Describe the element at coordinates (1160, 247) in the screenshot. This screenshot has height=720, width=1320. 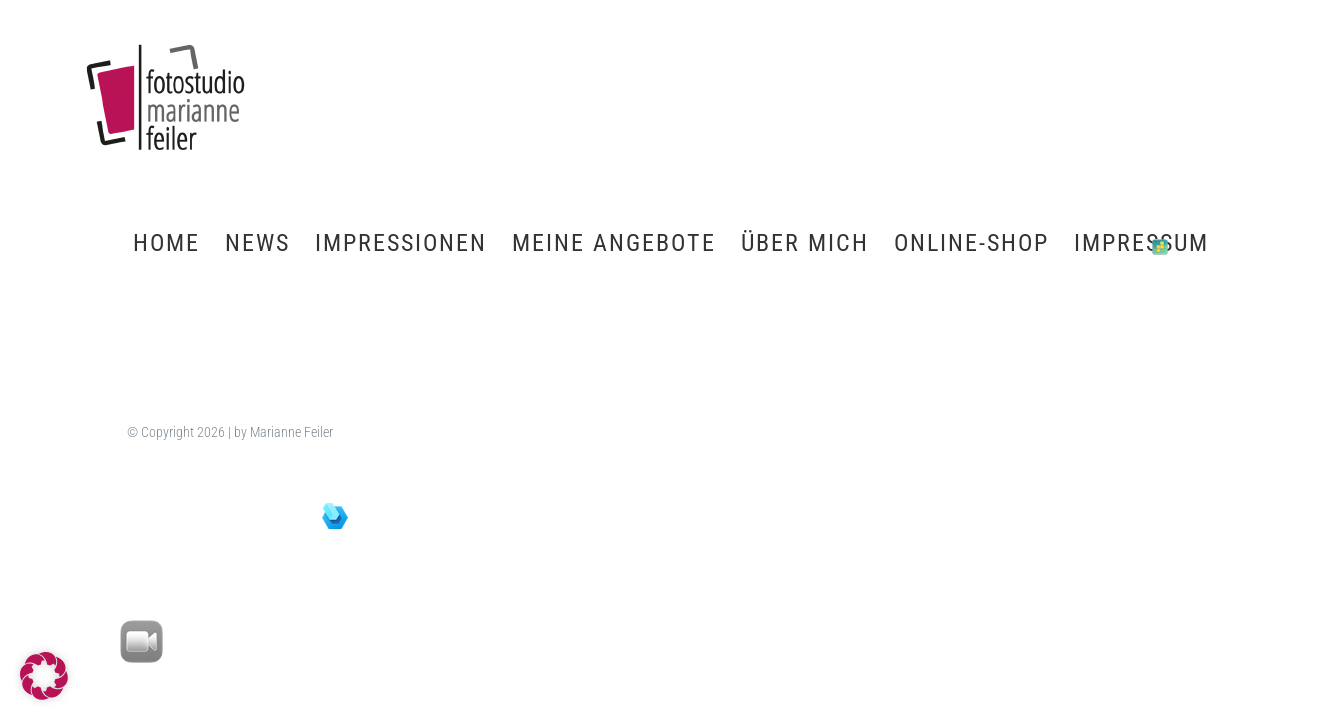
I see `launch quadrapassel tetris-style puzzle game` at that location.